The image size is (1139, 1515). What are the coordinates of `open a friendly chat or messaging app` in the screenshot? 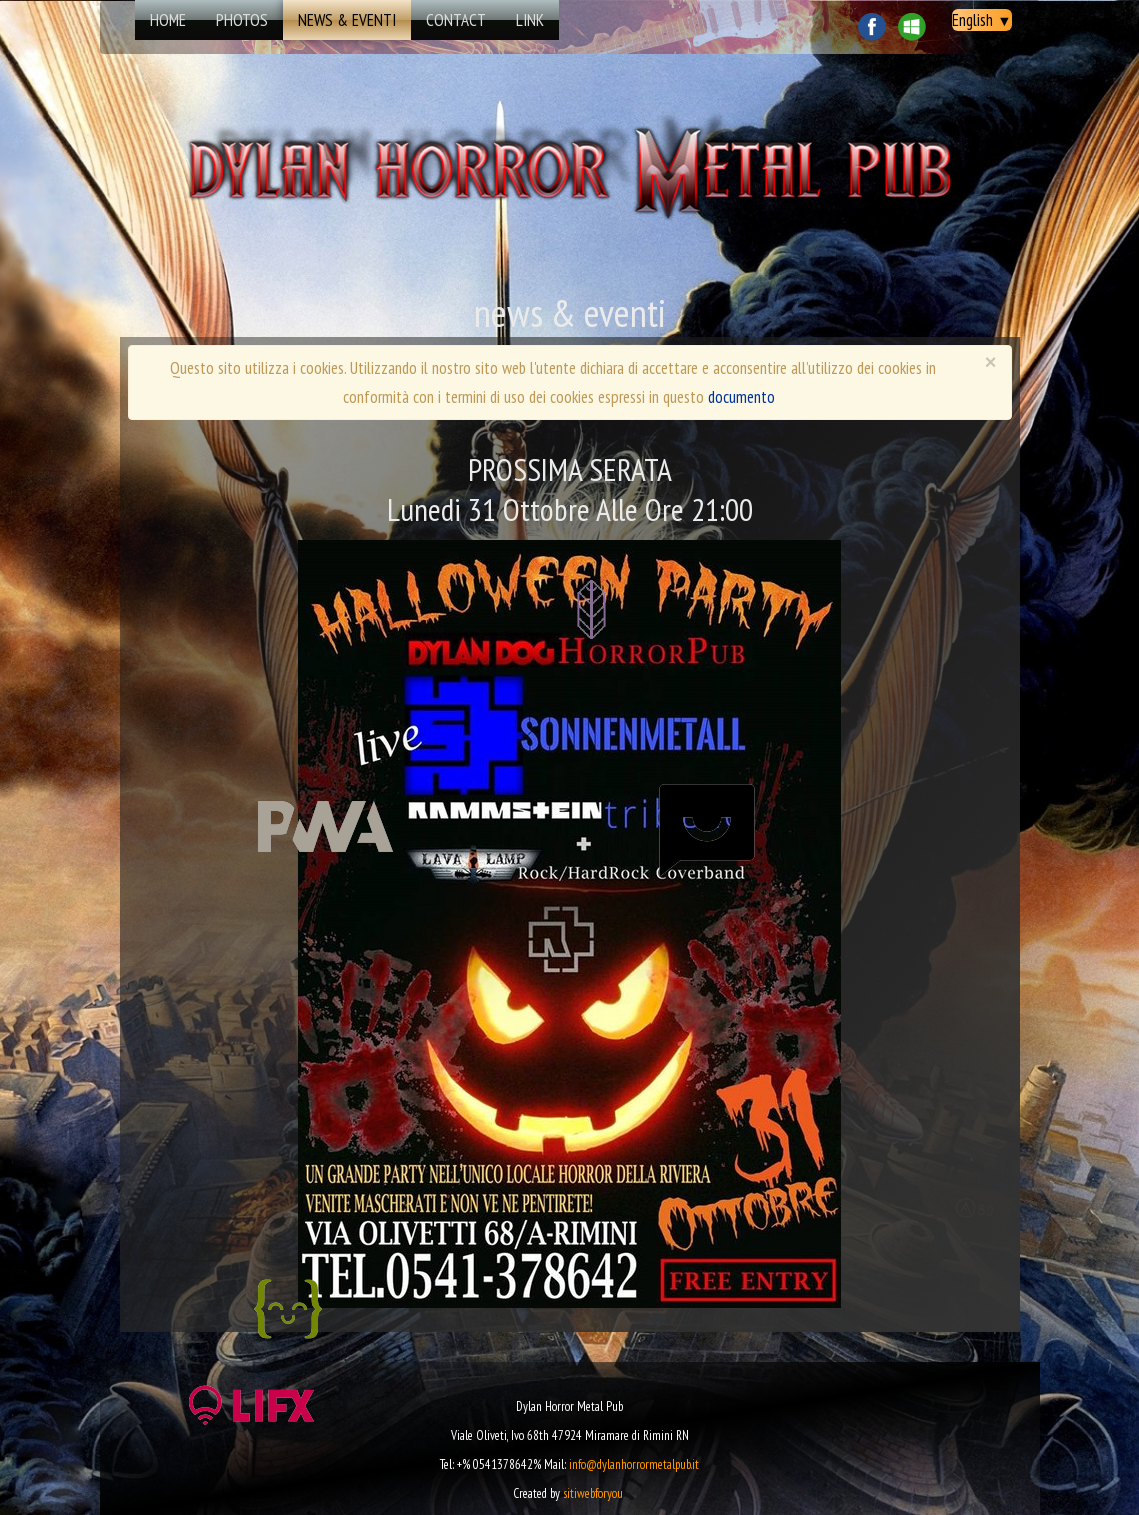 It's located at (707, 827).